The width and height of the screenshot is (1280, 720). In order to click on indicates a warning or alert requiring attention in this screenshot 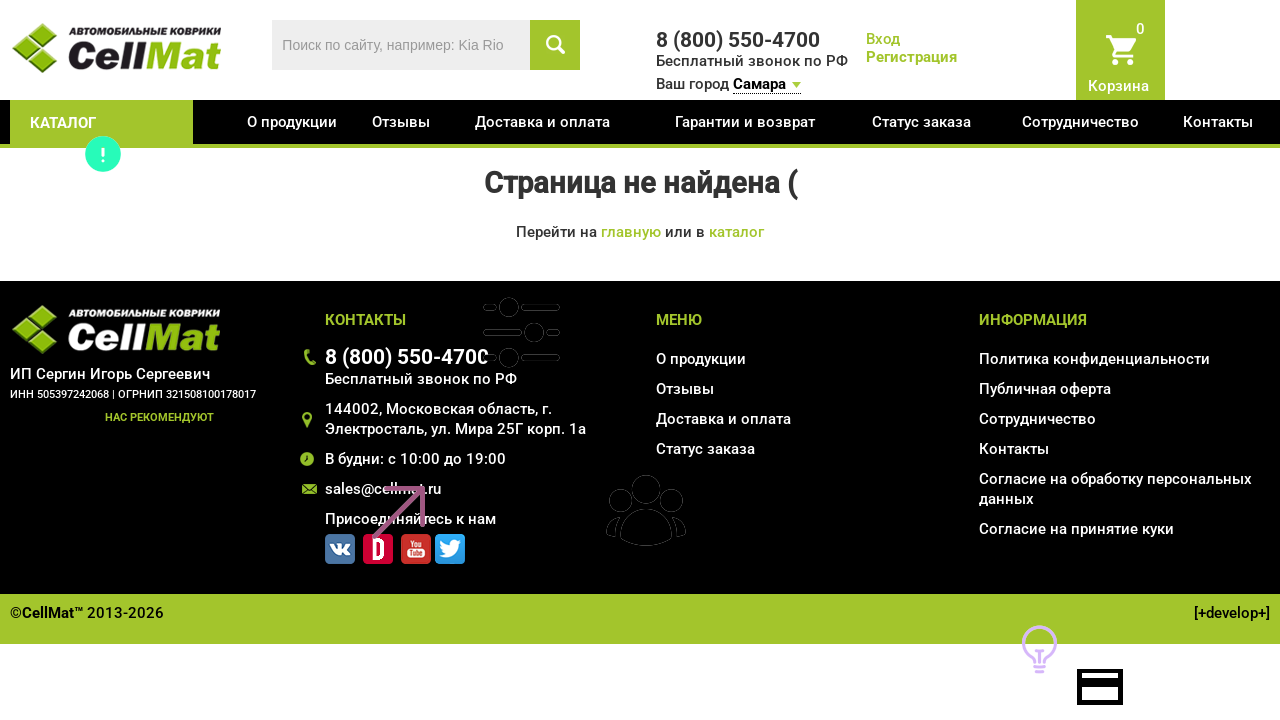, I will do `click(103, 154)`.